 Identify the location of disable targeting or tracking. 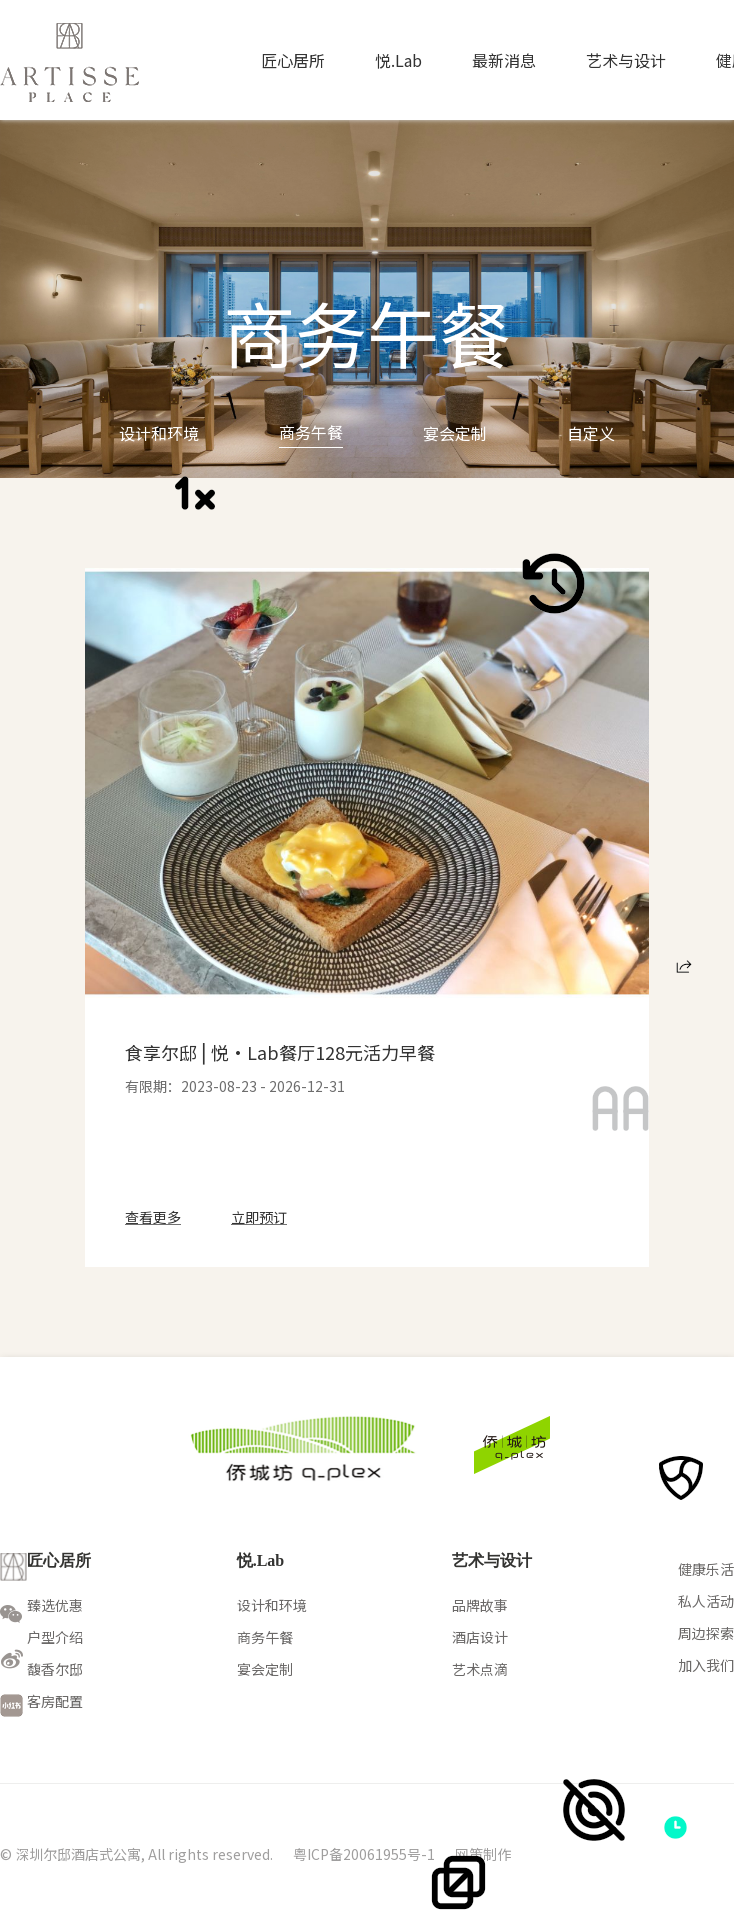
(594, 1810).